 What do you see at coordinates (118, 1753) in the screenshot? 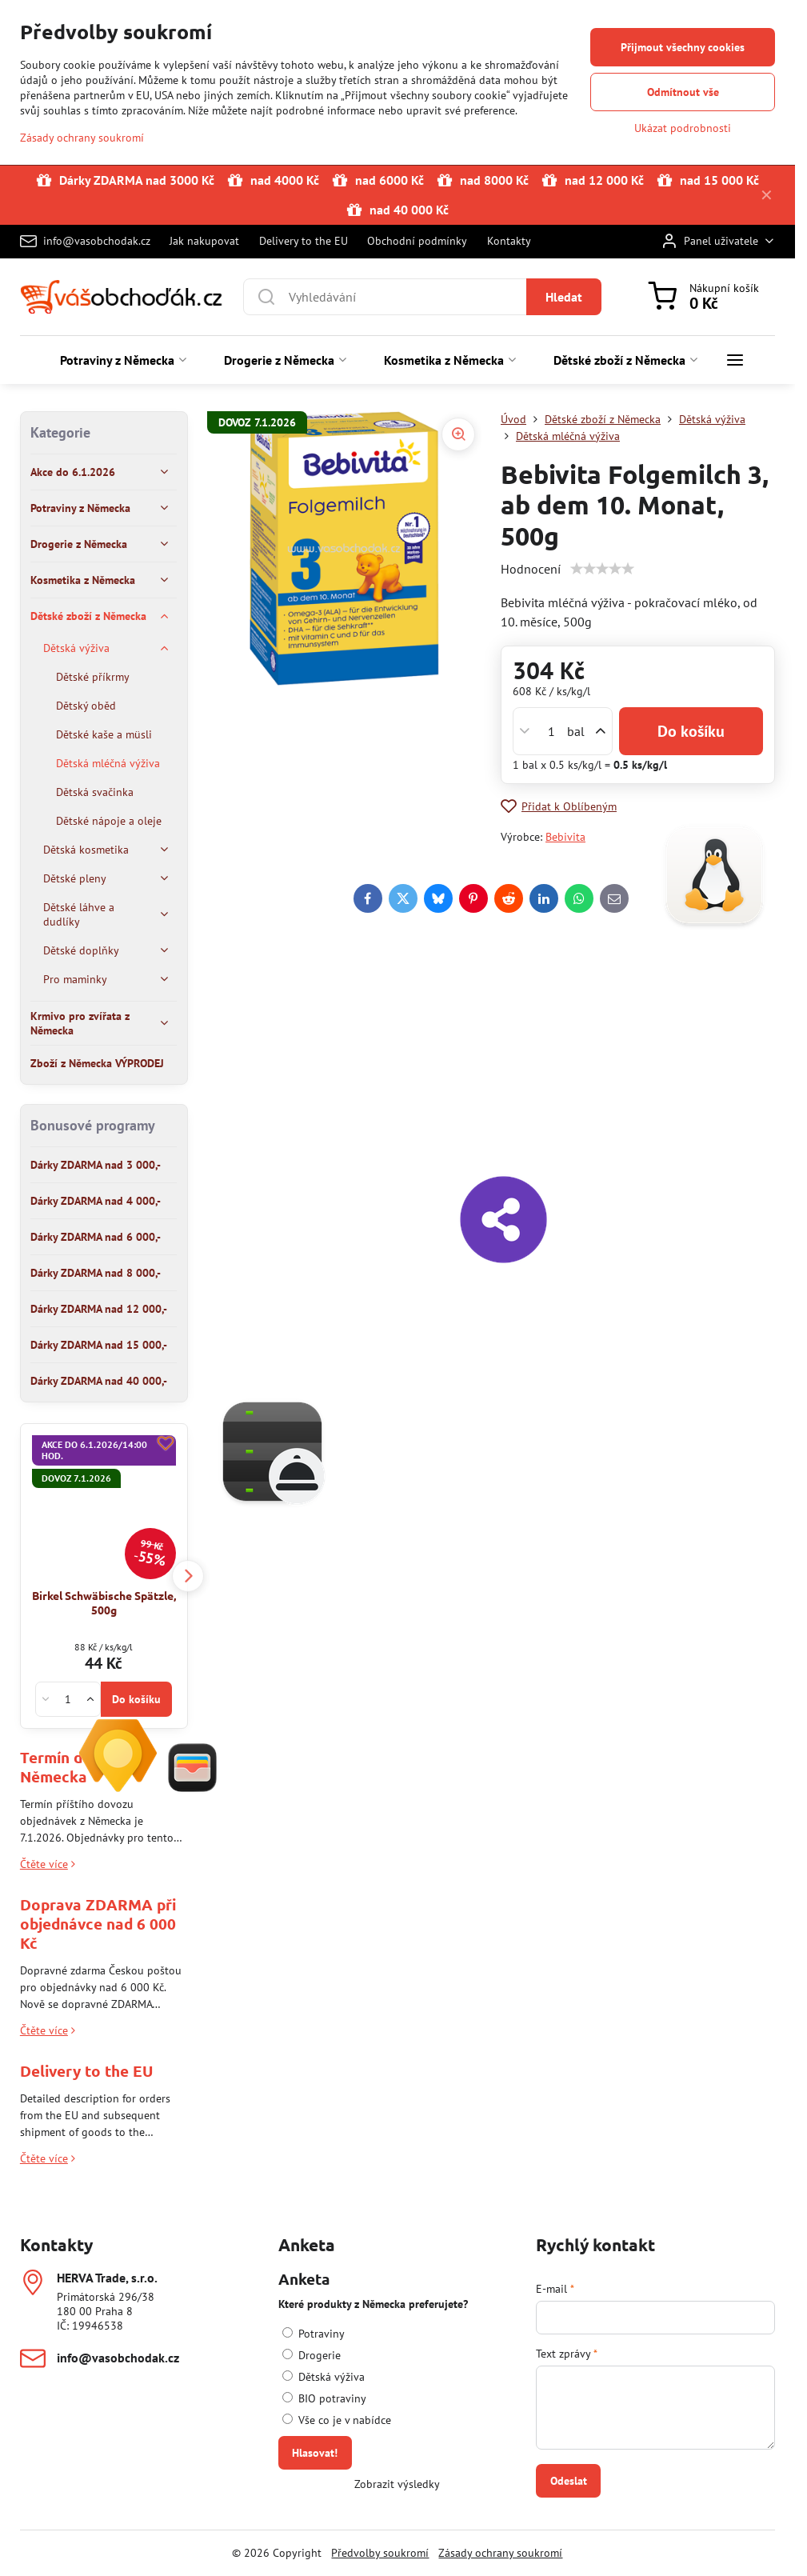
I see `open field service management app` at bounding box center [118, 1753].